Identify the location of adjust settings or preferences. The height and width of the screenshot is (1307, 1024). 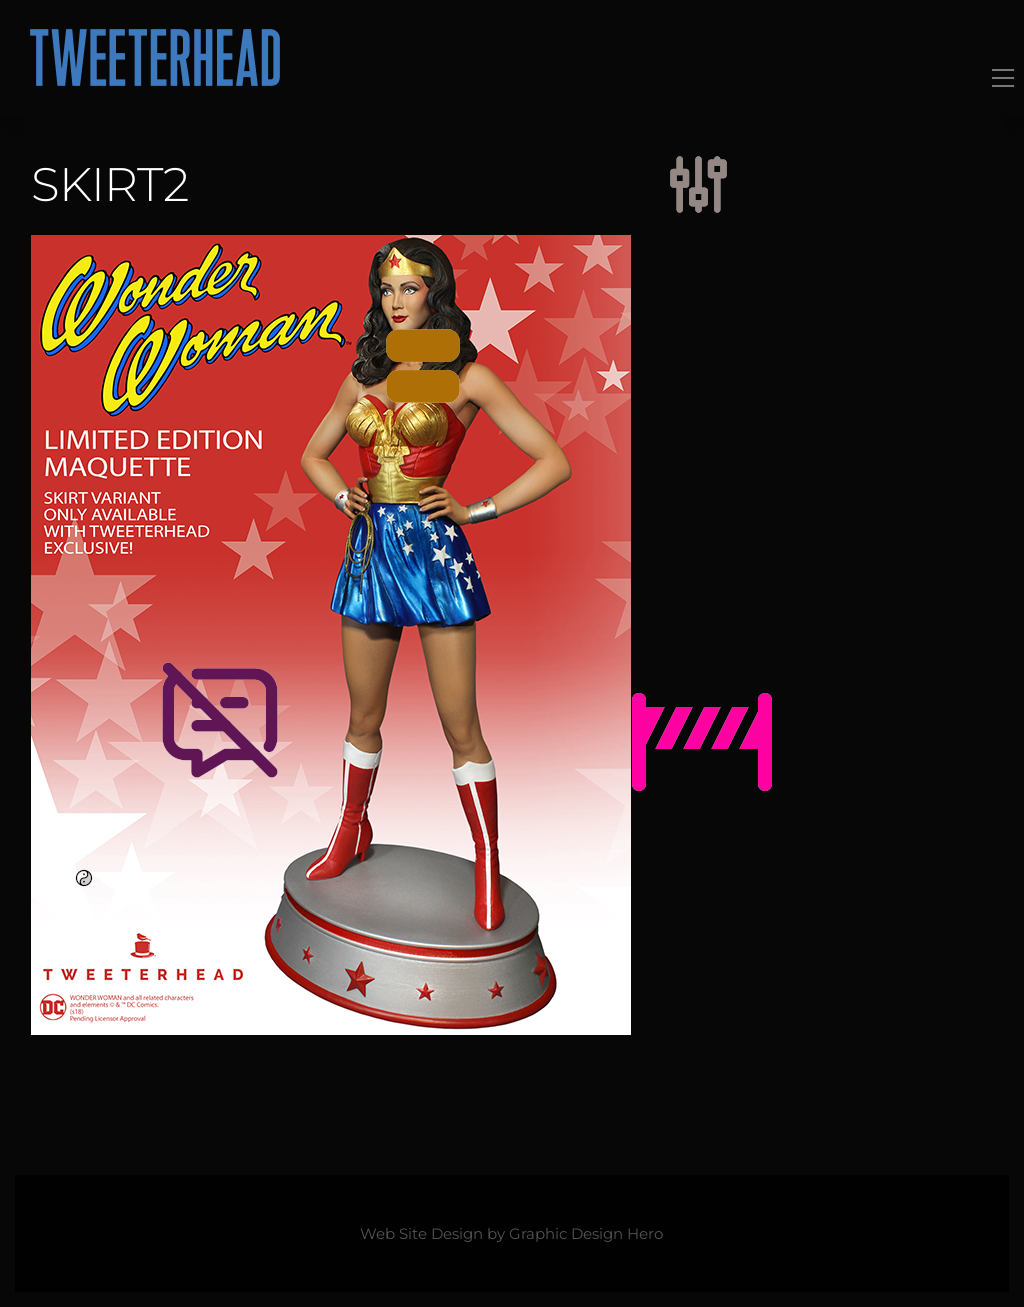
(698, 184).